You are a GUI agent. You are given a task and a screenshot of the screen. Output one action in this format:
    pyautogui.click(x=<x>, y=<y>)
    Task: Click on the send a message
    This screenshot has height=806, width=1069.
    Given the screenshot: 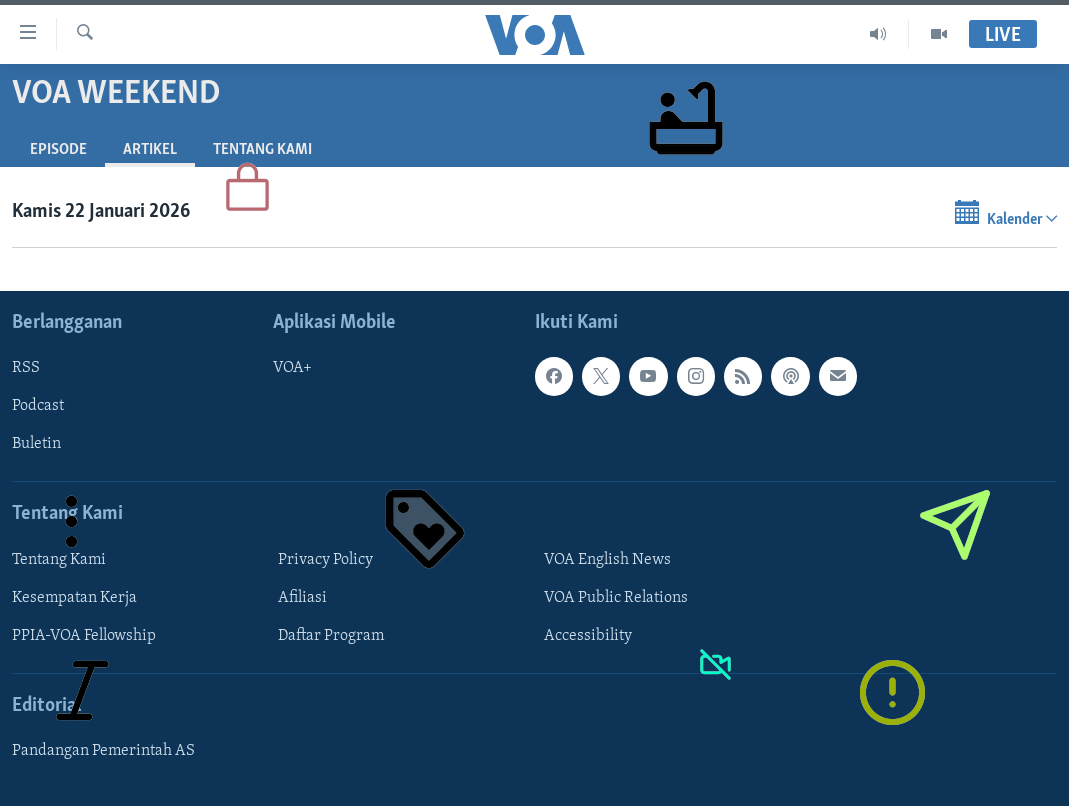 What is the action you would take?
    pyautogui.click(x=955, y=525)
    